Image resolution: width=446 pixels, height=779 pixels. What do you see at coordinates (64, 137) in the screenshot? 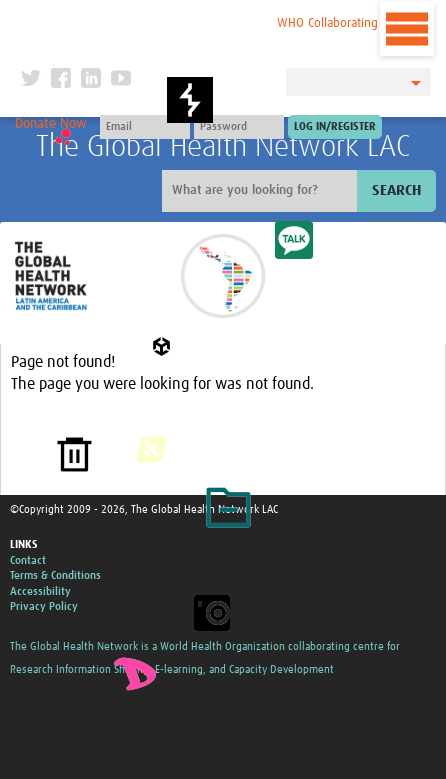
I see `view bubble chart data visualization` at bounding box center [64, 137].